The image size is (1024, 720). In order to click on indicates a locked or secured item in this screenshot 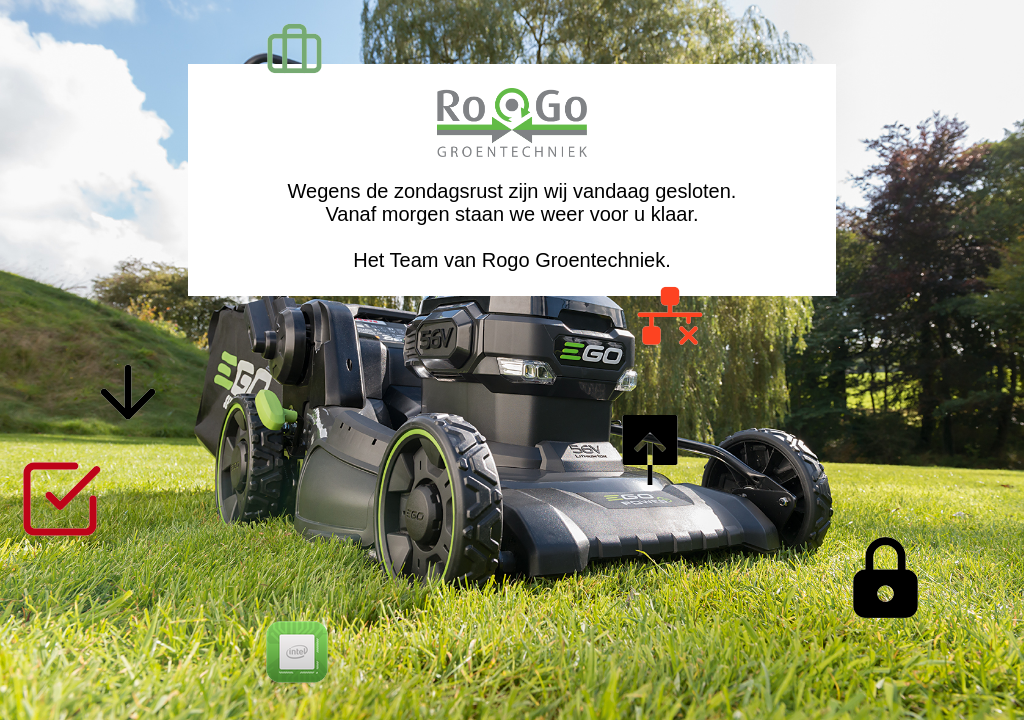, I will do `click(885, 577)`.